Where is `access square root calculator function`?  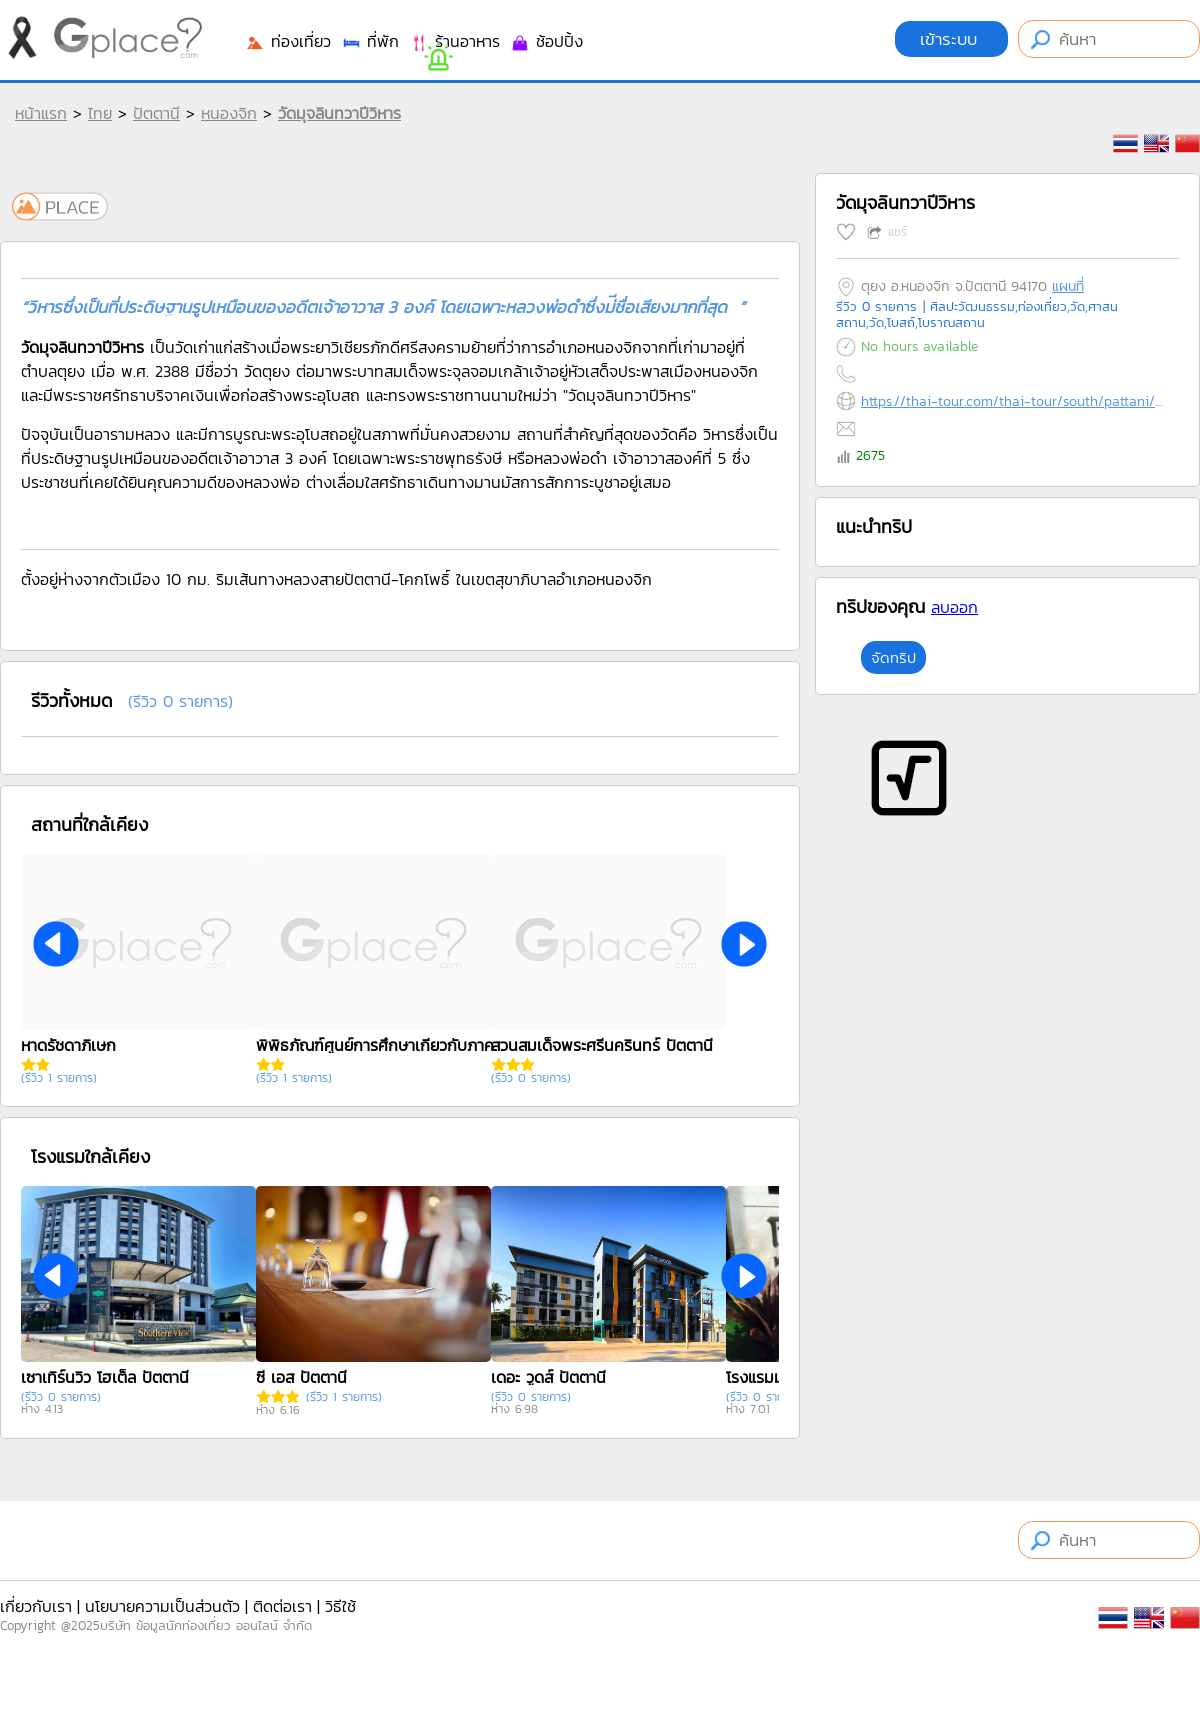
access square root calculator function is located at coordinates (909, 778).